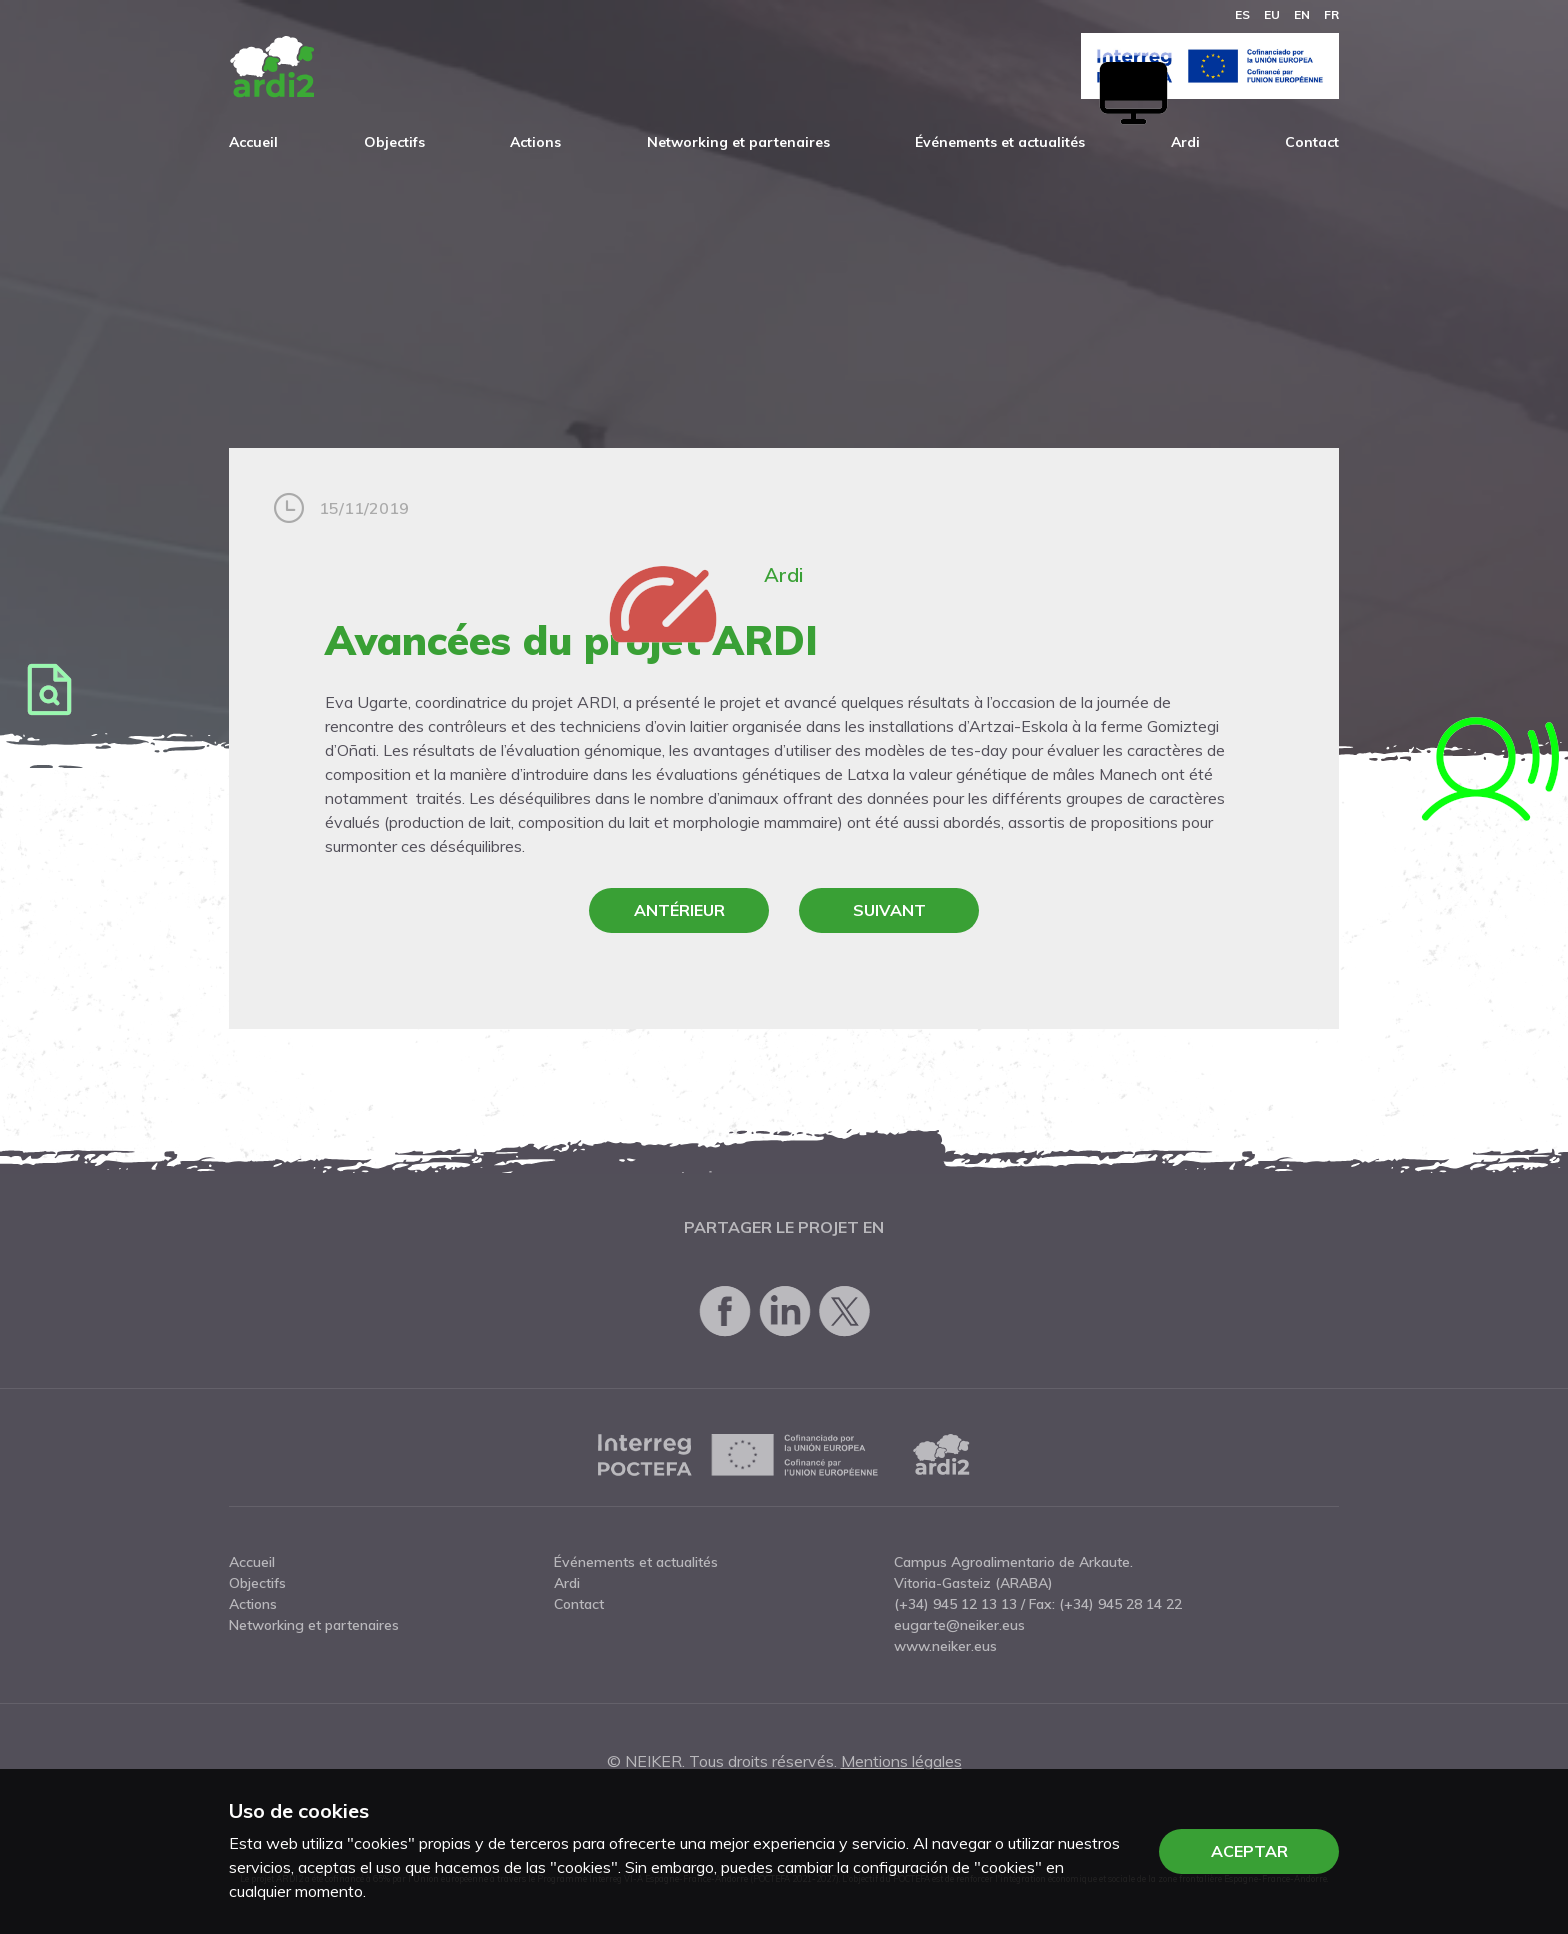 This screenshot has height=1934, width=1568. What do you see at coordinates (663, 608) in the screenshot?
I see `view speed or performance metrics` at bounding box center [663, 608].